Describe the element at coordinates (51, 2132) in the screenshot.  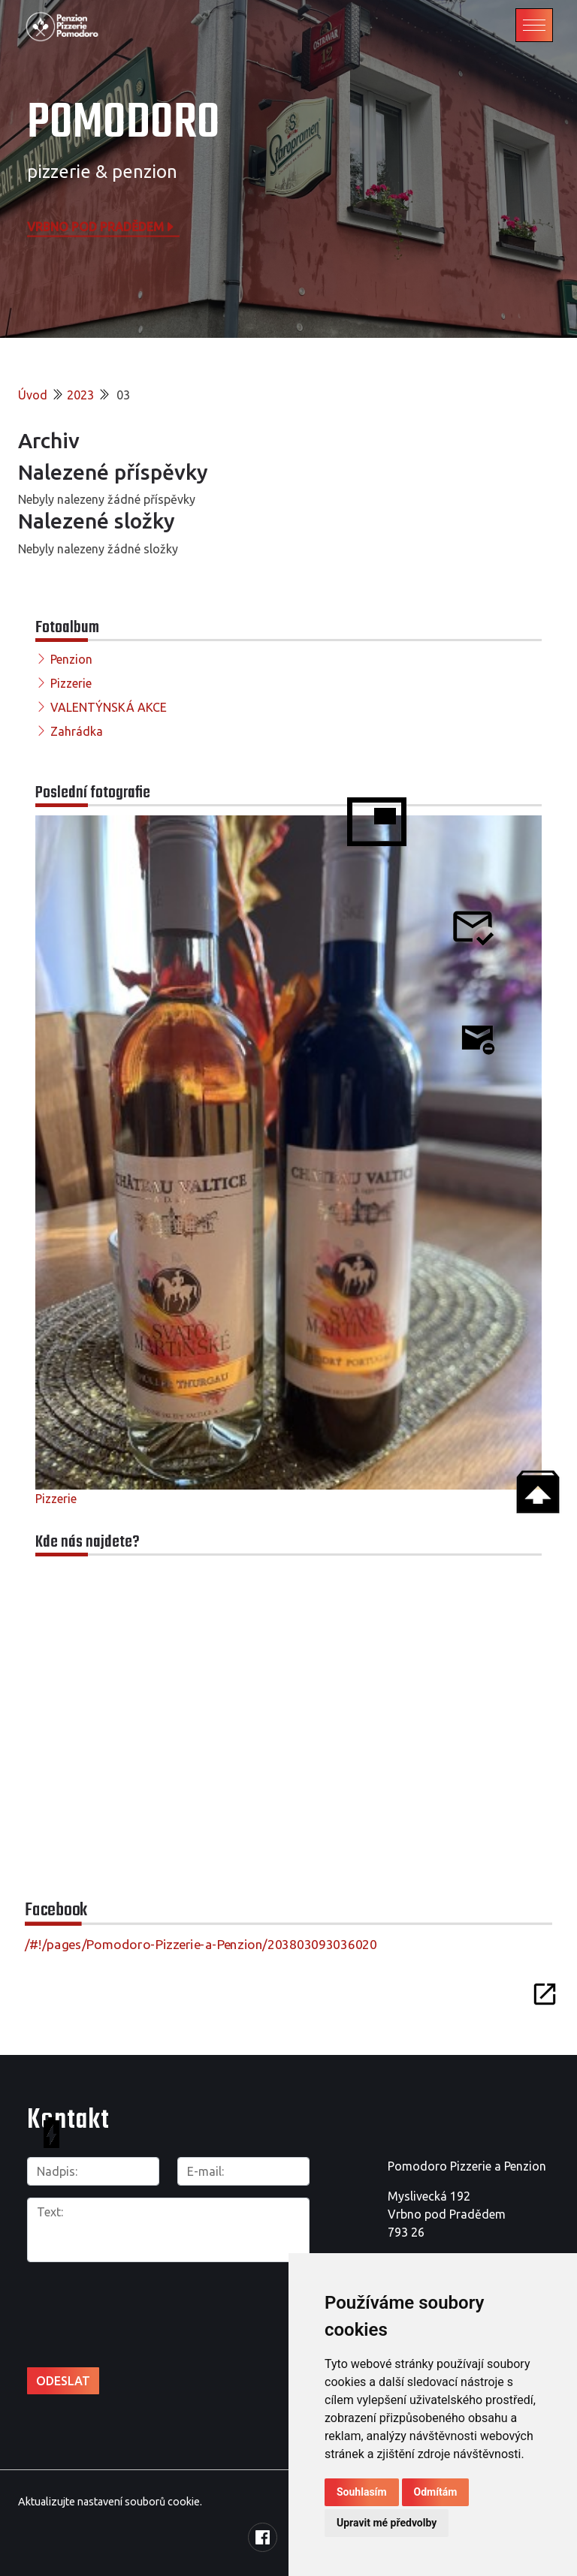
I see `indicates battery is fully charged while connected to power` at that location.